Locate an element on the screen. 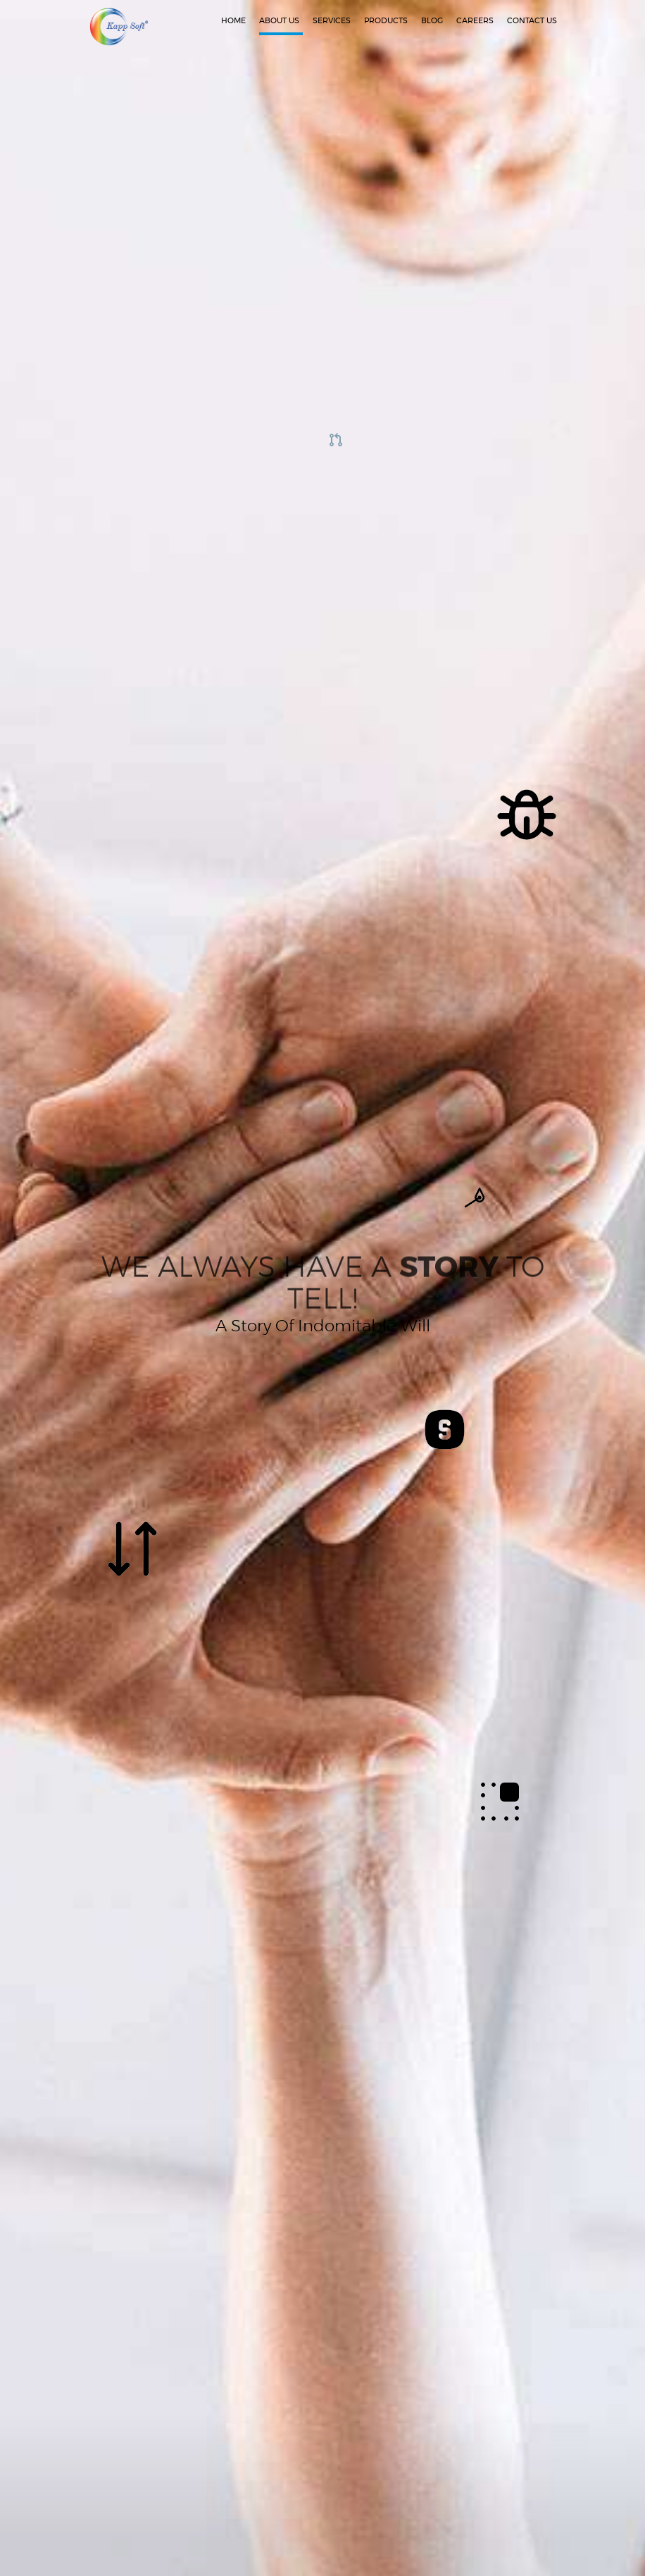  create a new pull request is located at coordinates (336, 440).